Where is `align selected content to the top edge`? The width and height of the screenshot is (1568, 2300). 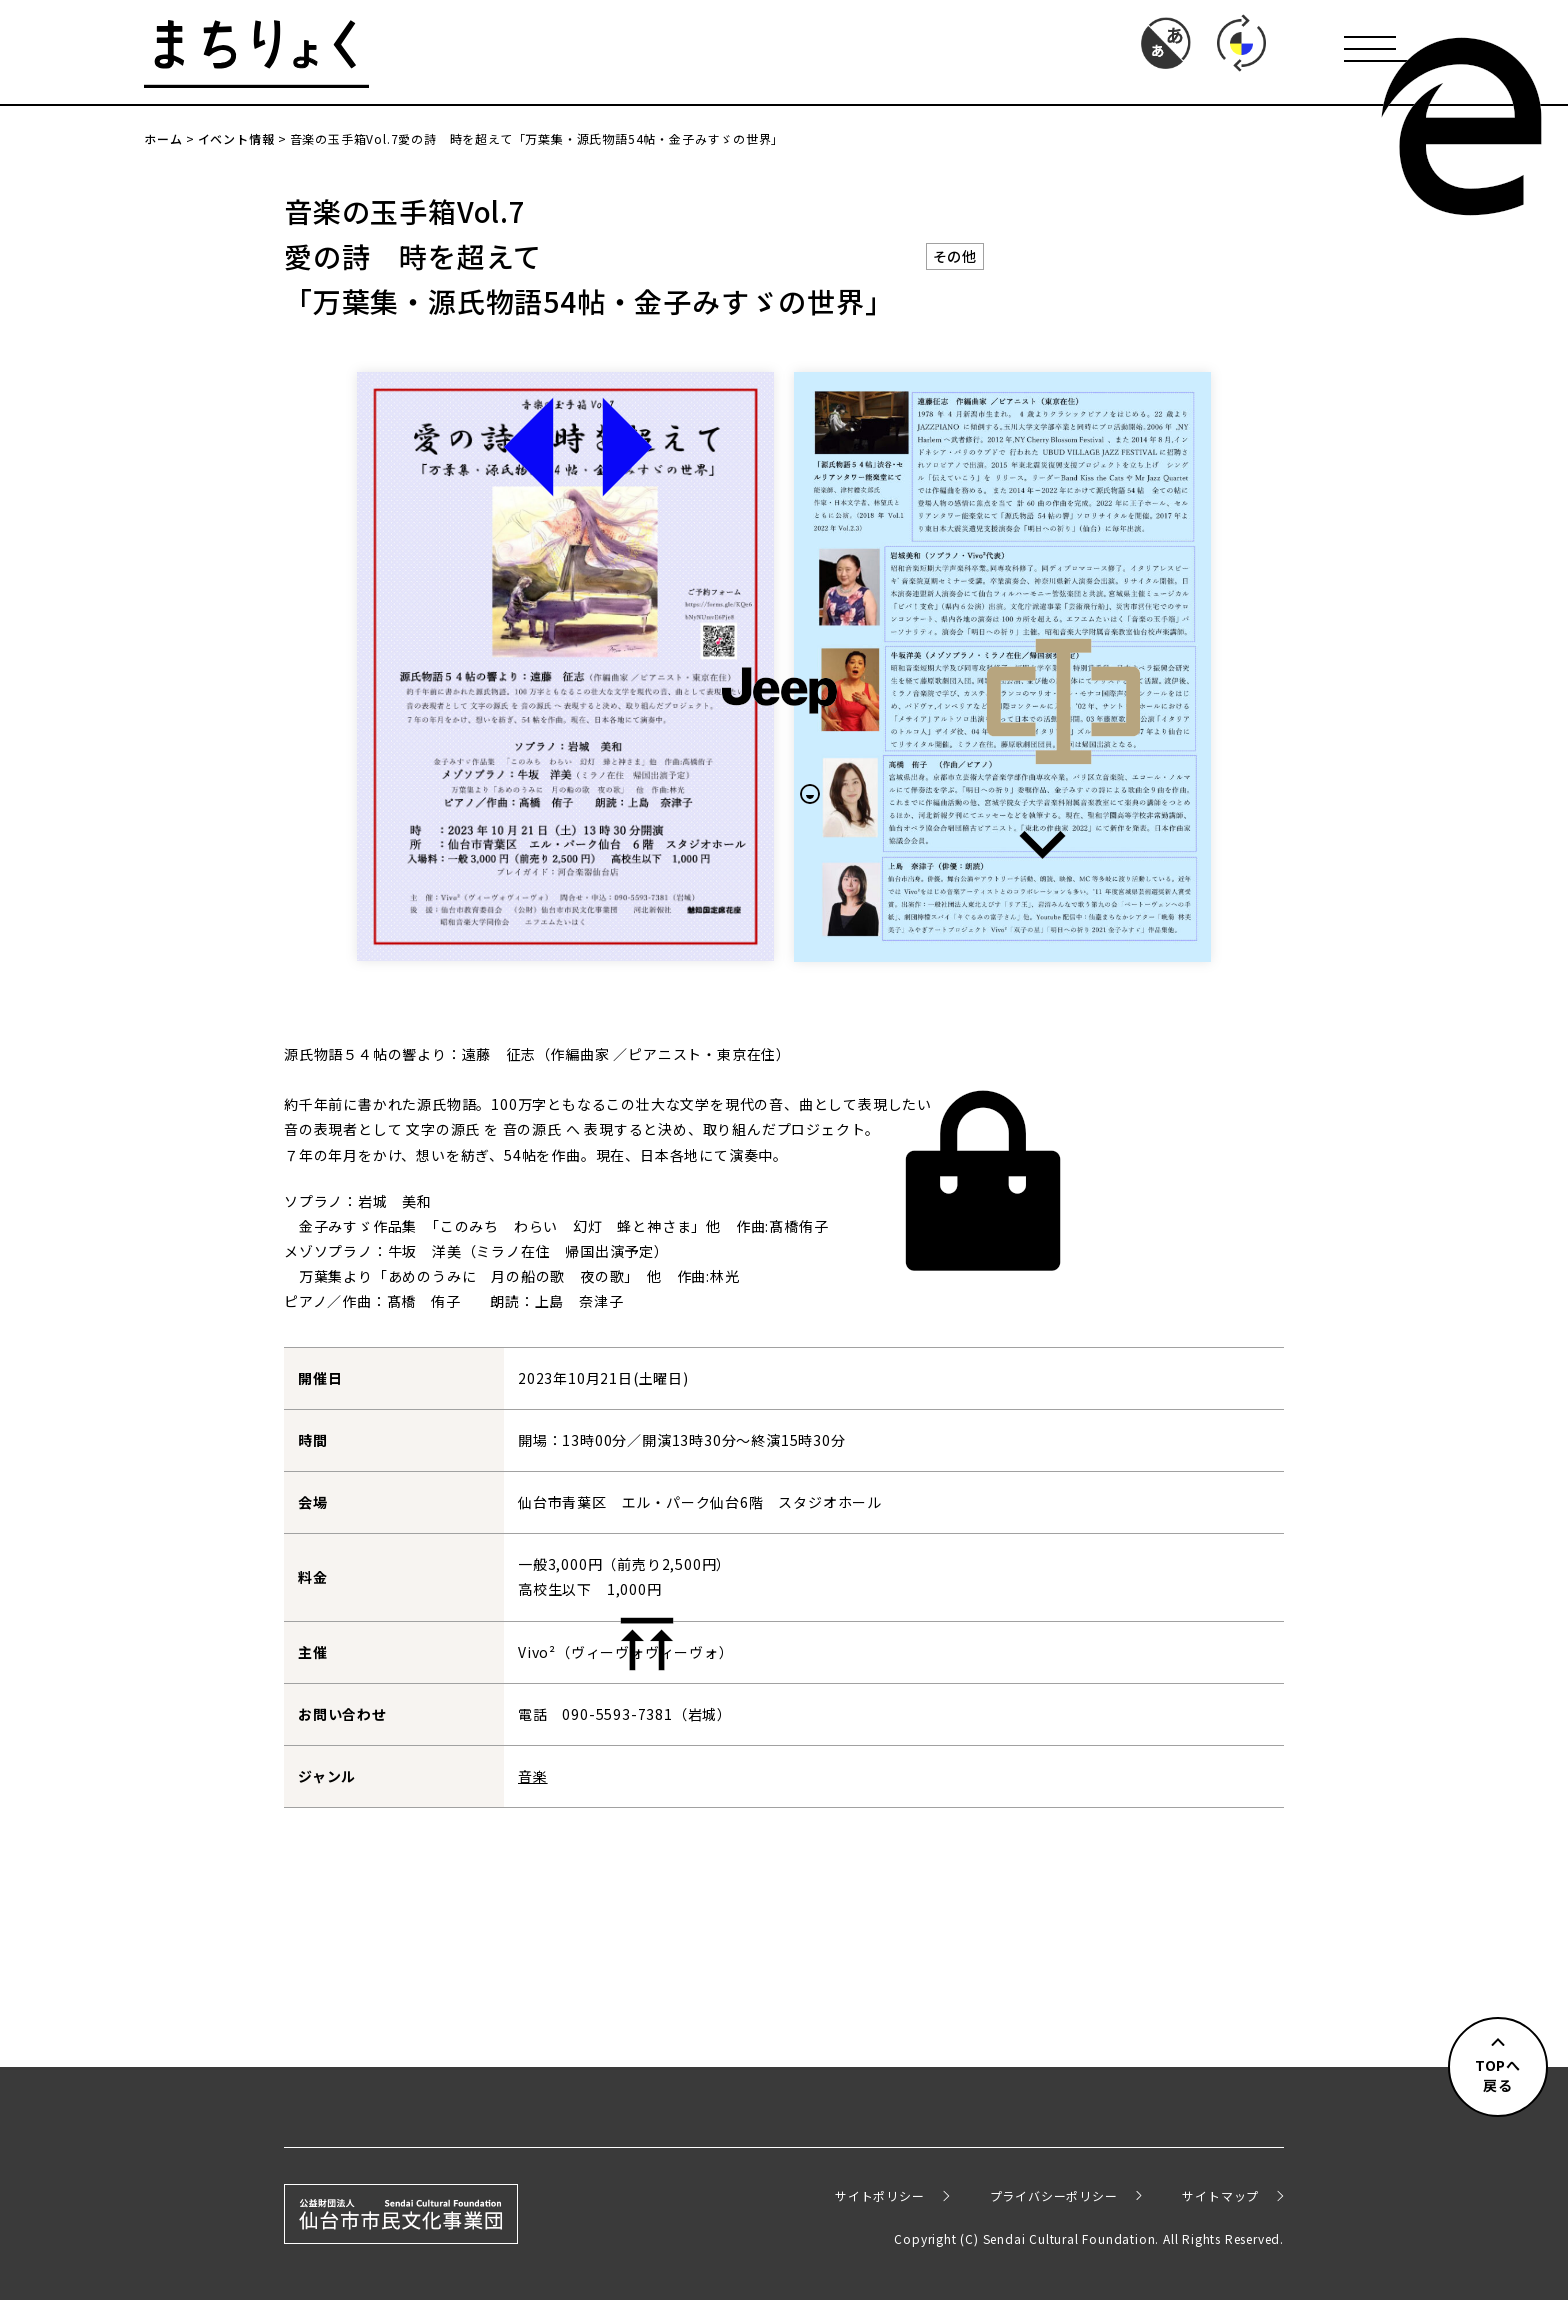 align selected content to the top edge is located at coordinates (647, 1644).